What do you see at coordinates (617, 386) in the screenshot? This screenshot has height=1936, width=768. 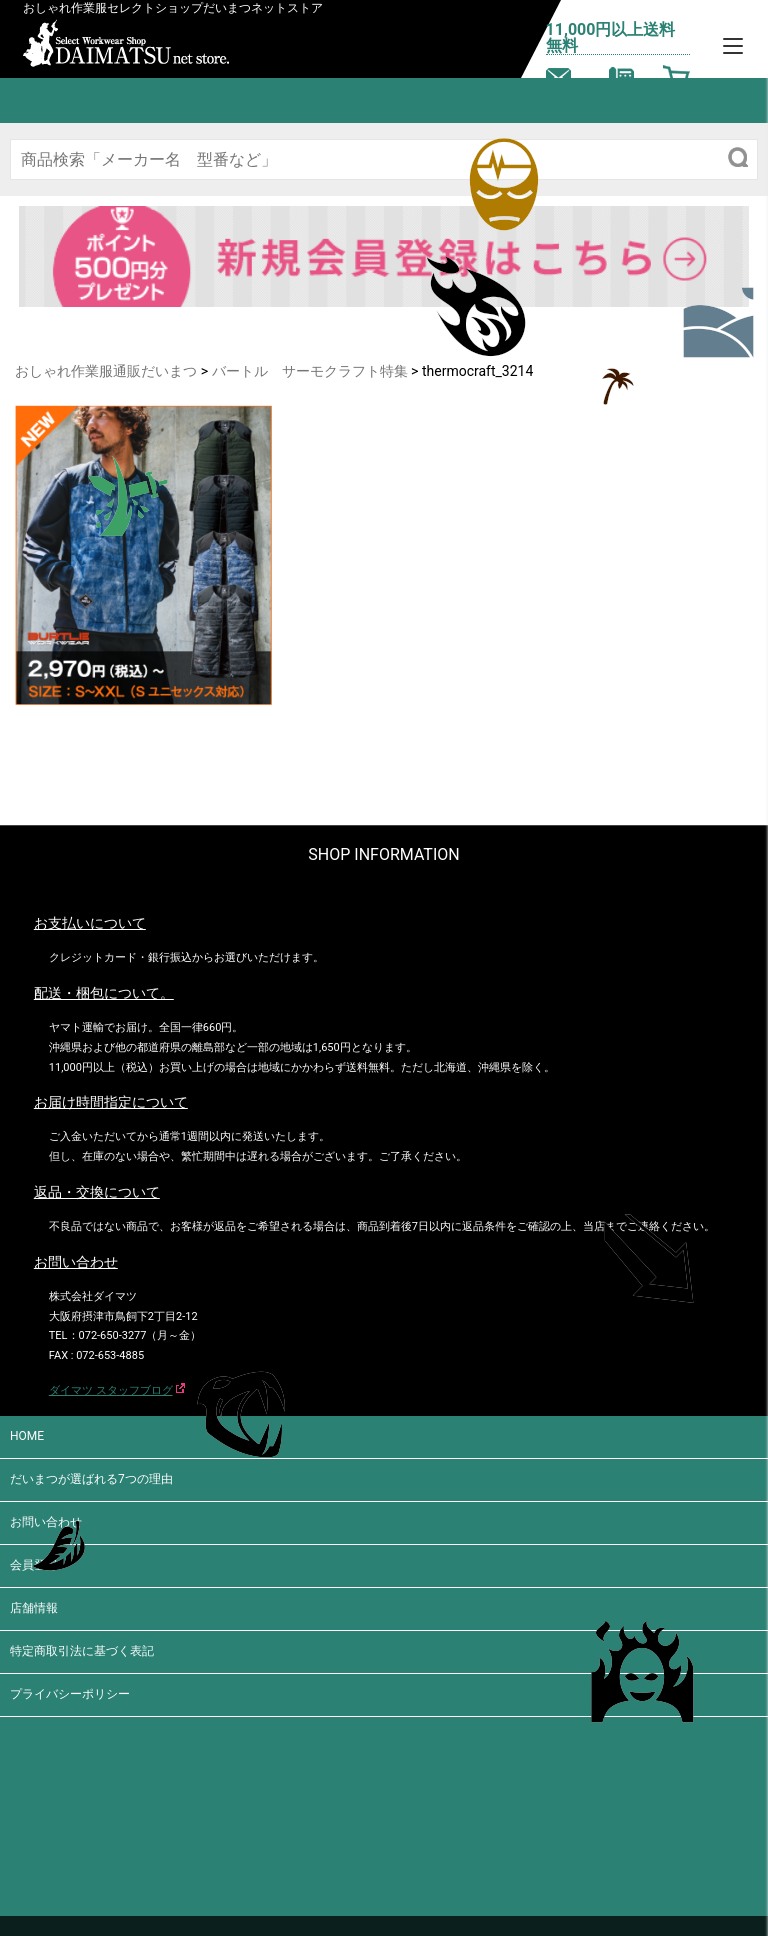 I see `indicates tropical or beach-themed content` at bounding box center [617, 386].